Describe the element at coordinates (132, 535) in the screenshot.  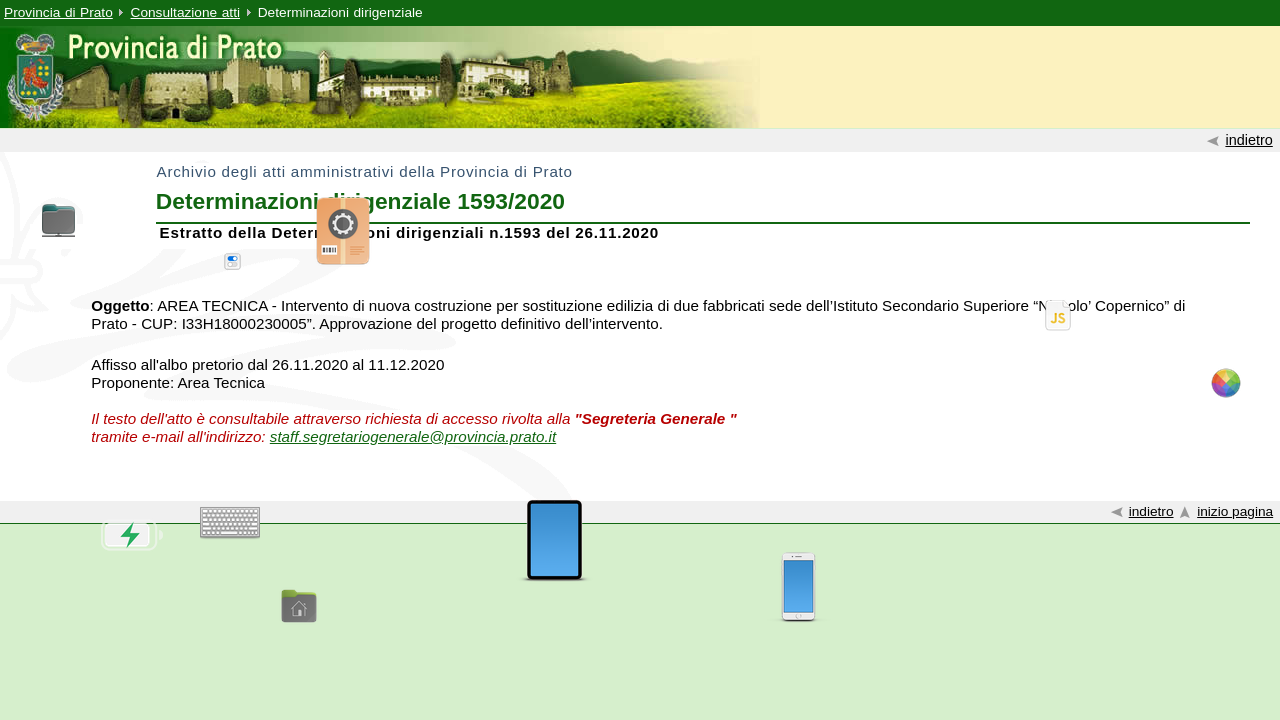
I see `indicates battery is charging at 90%` at that location.